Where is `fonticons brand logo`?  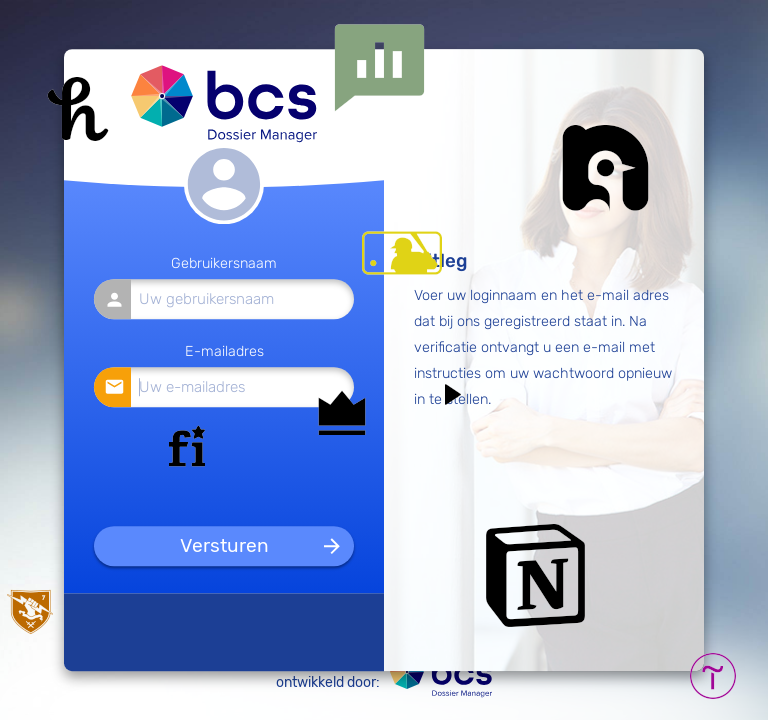 fonticons brand logo is located at coordinates (187, 445).